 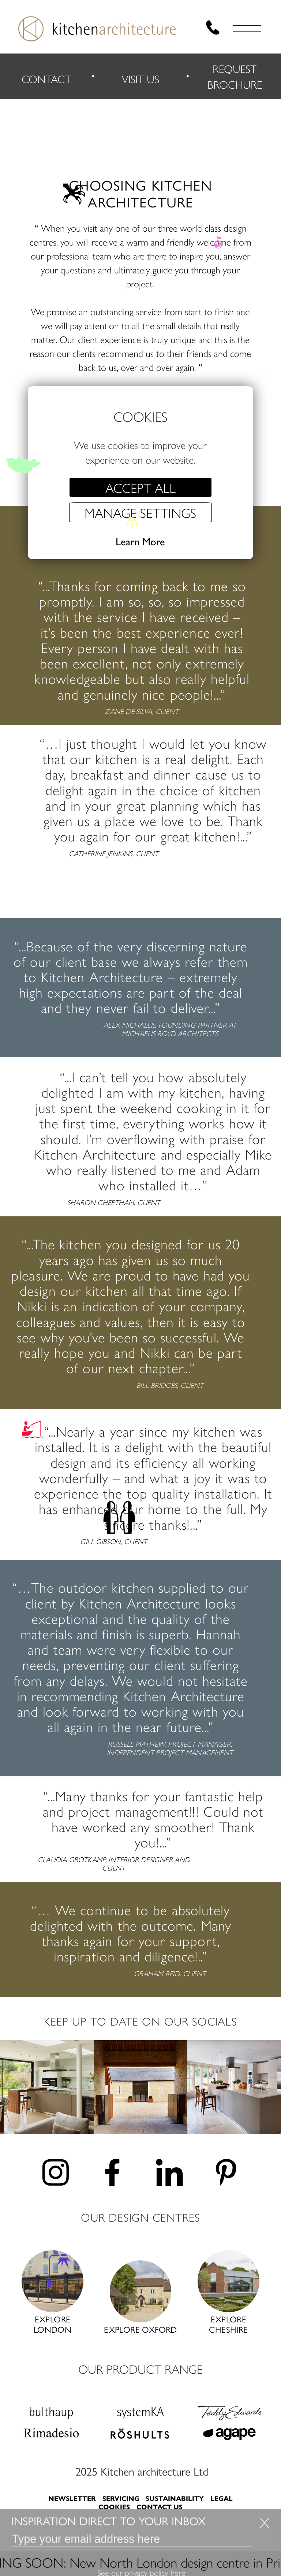 I want to click on select mongolia as your country or region, so click(x=23, y=465).